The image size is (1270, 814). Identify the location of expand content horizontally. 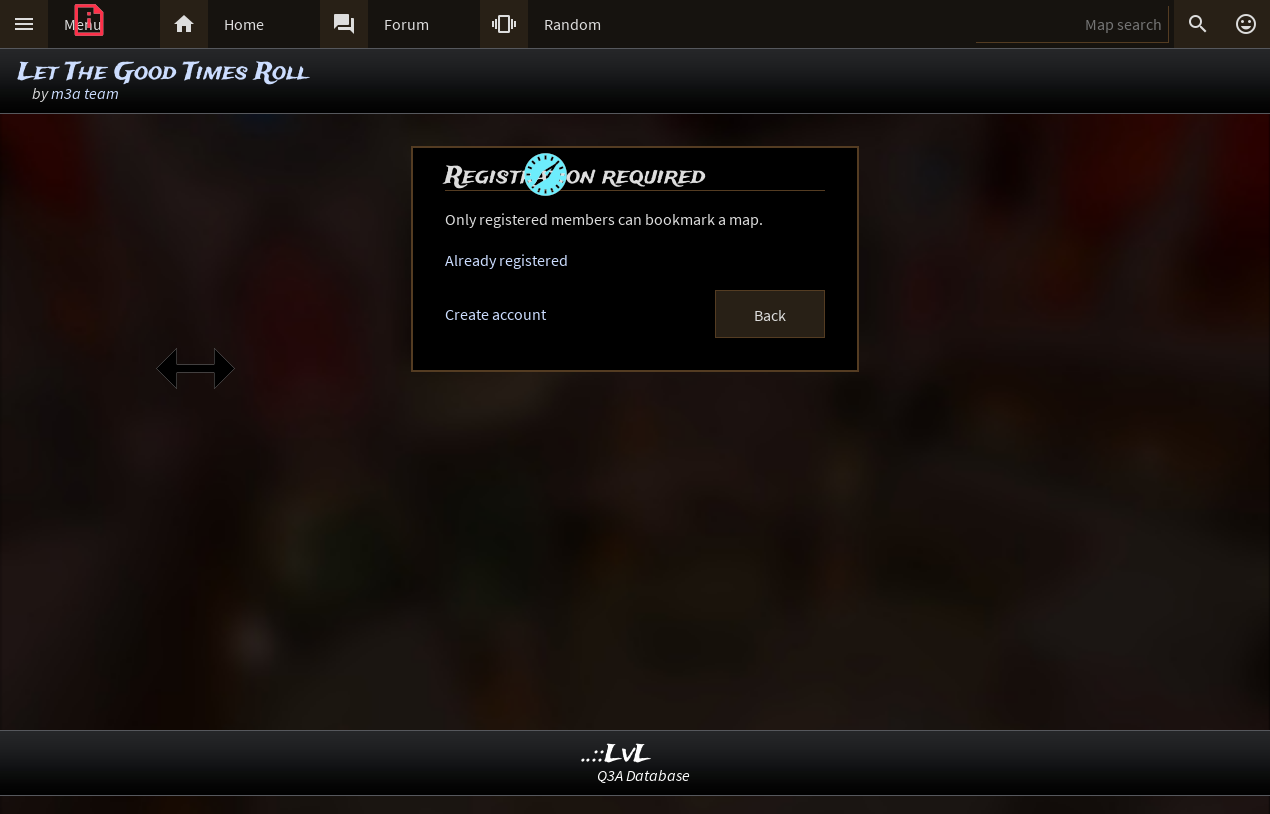
(195, 368).